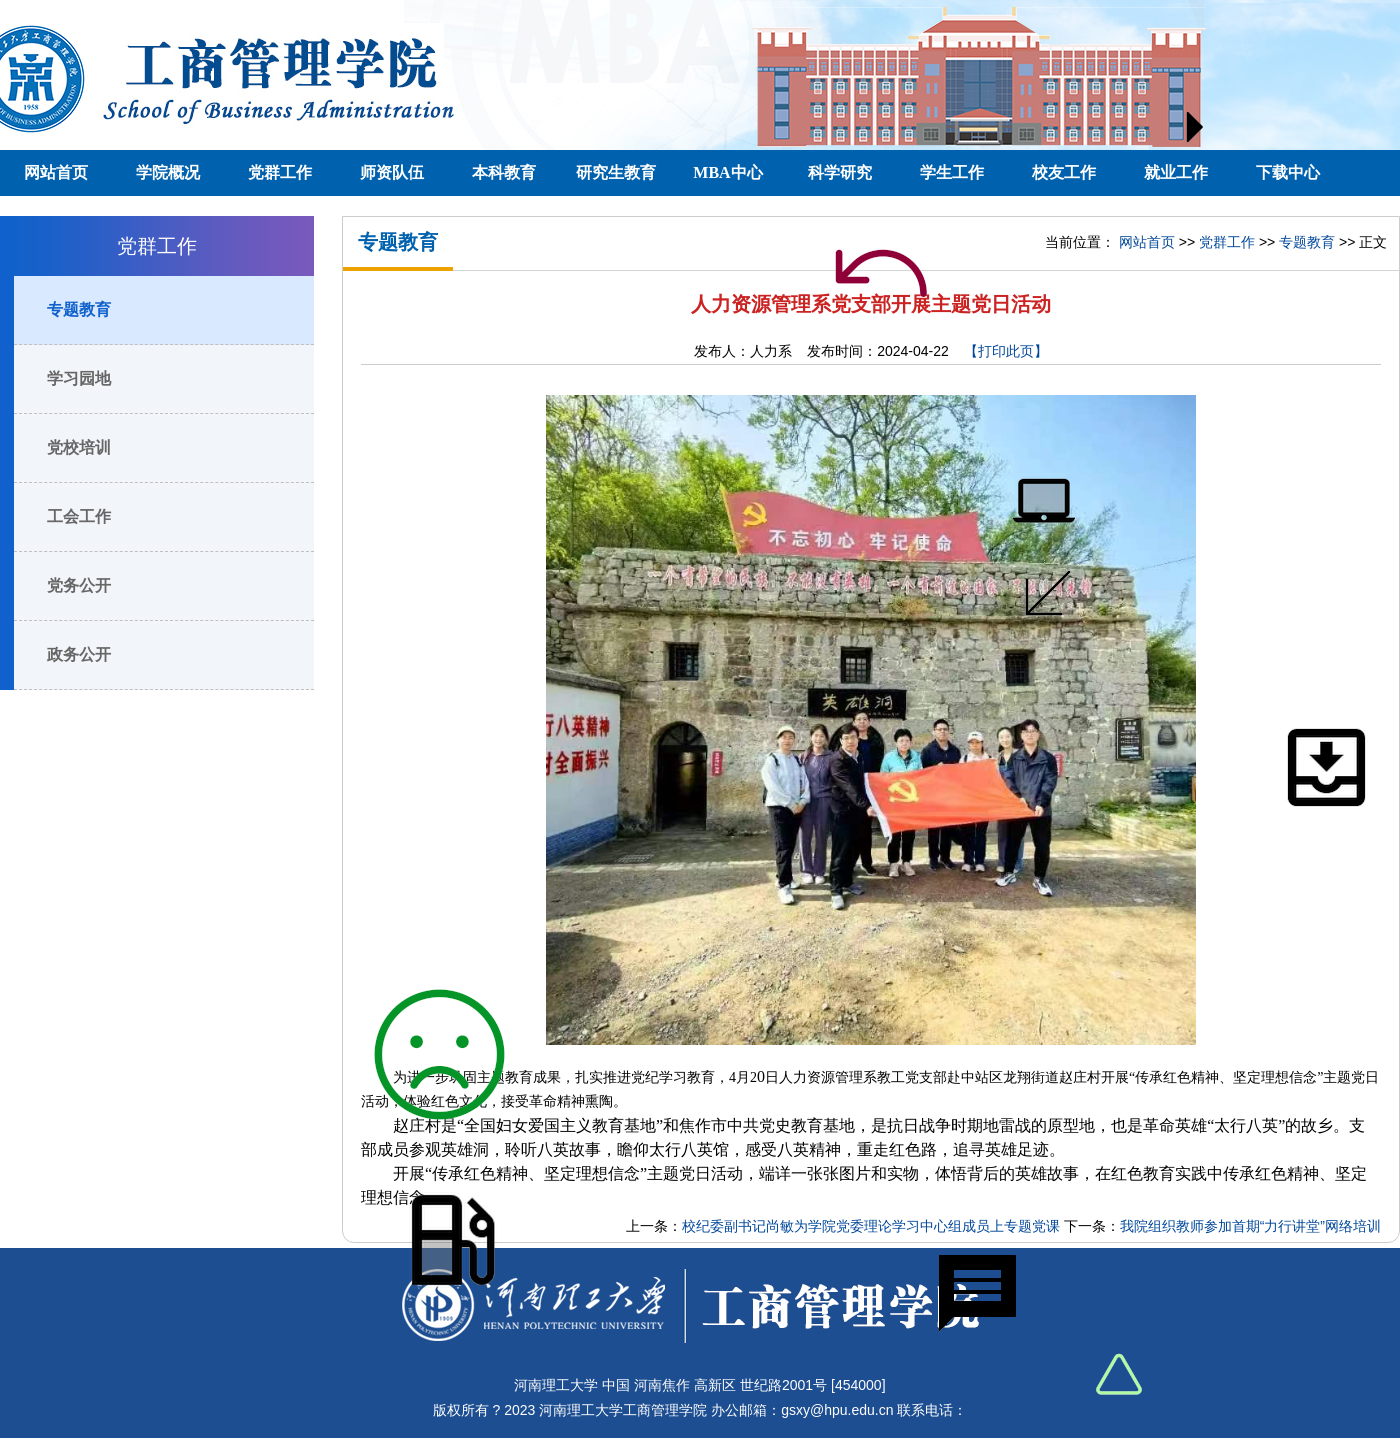  What do you see at coordinates (1048, 593) in the screenshot?
I see `navigate to the bottom-left corner` at bounding box center [1048, 593].